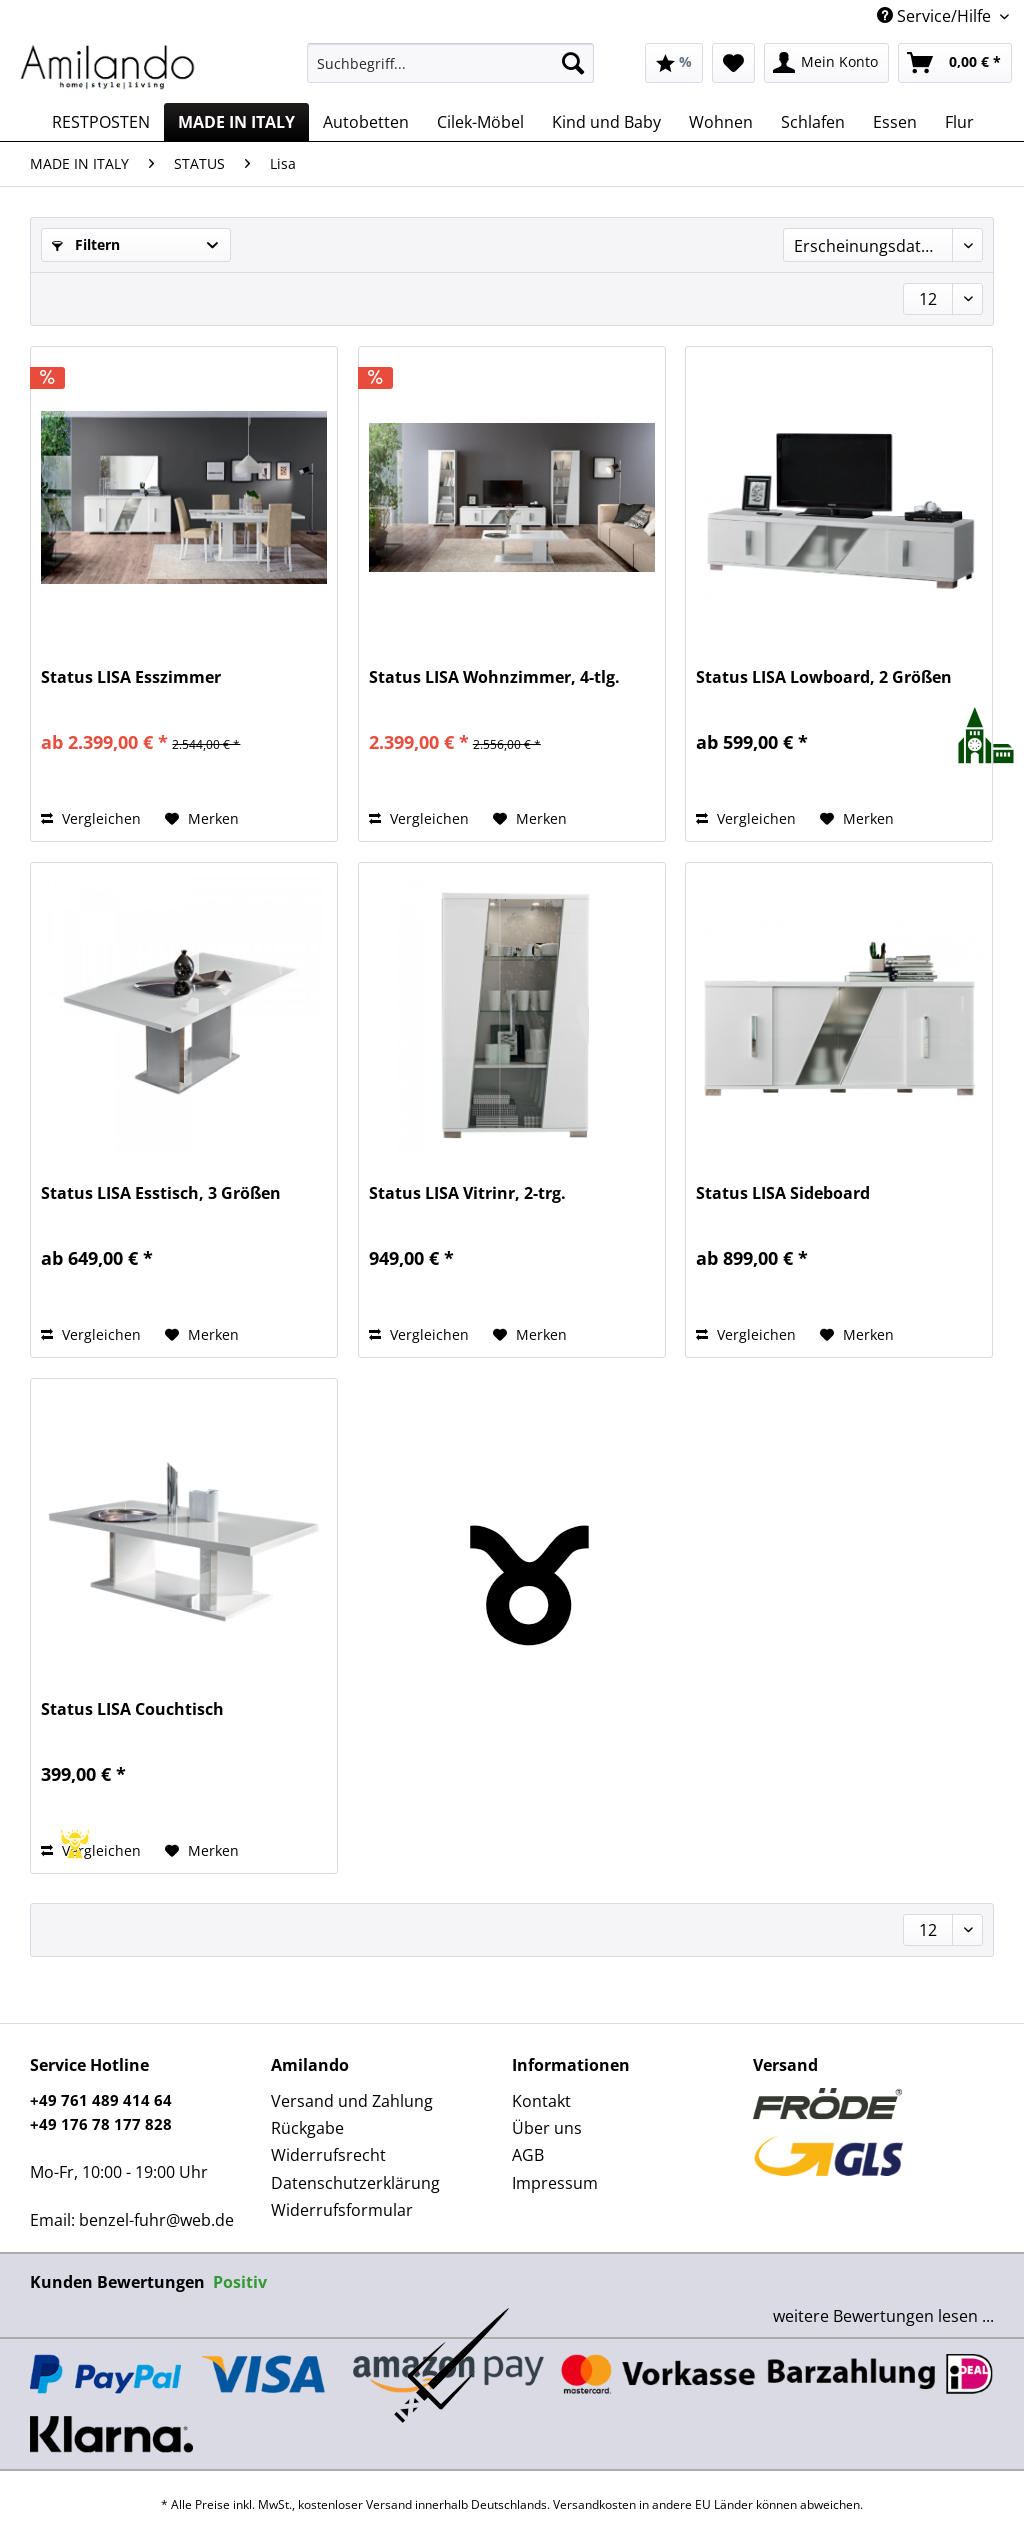  What do you see at coordinates (451, 2365) in the screenshot?
I see `select sai weapon in game inventory` at bounding box center [451, 2365].